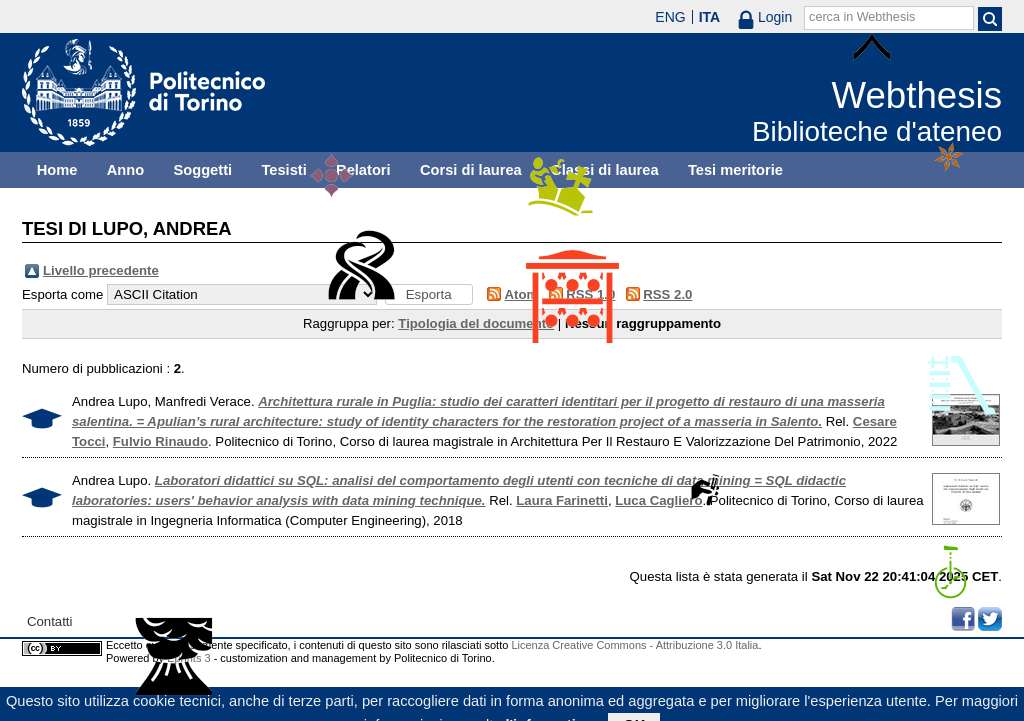 The height and width of the screenshot is (721, 1024). What do you see at coordinates (331, 175) in the screenshot?
I see `indicates luck or chance-based game mechanic` at bounding box center [331, 175].